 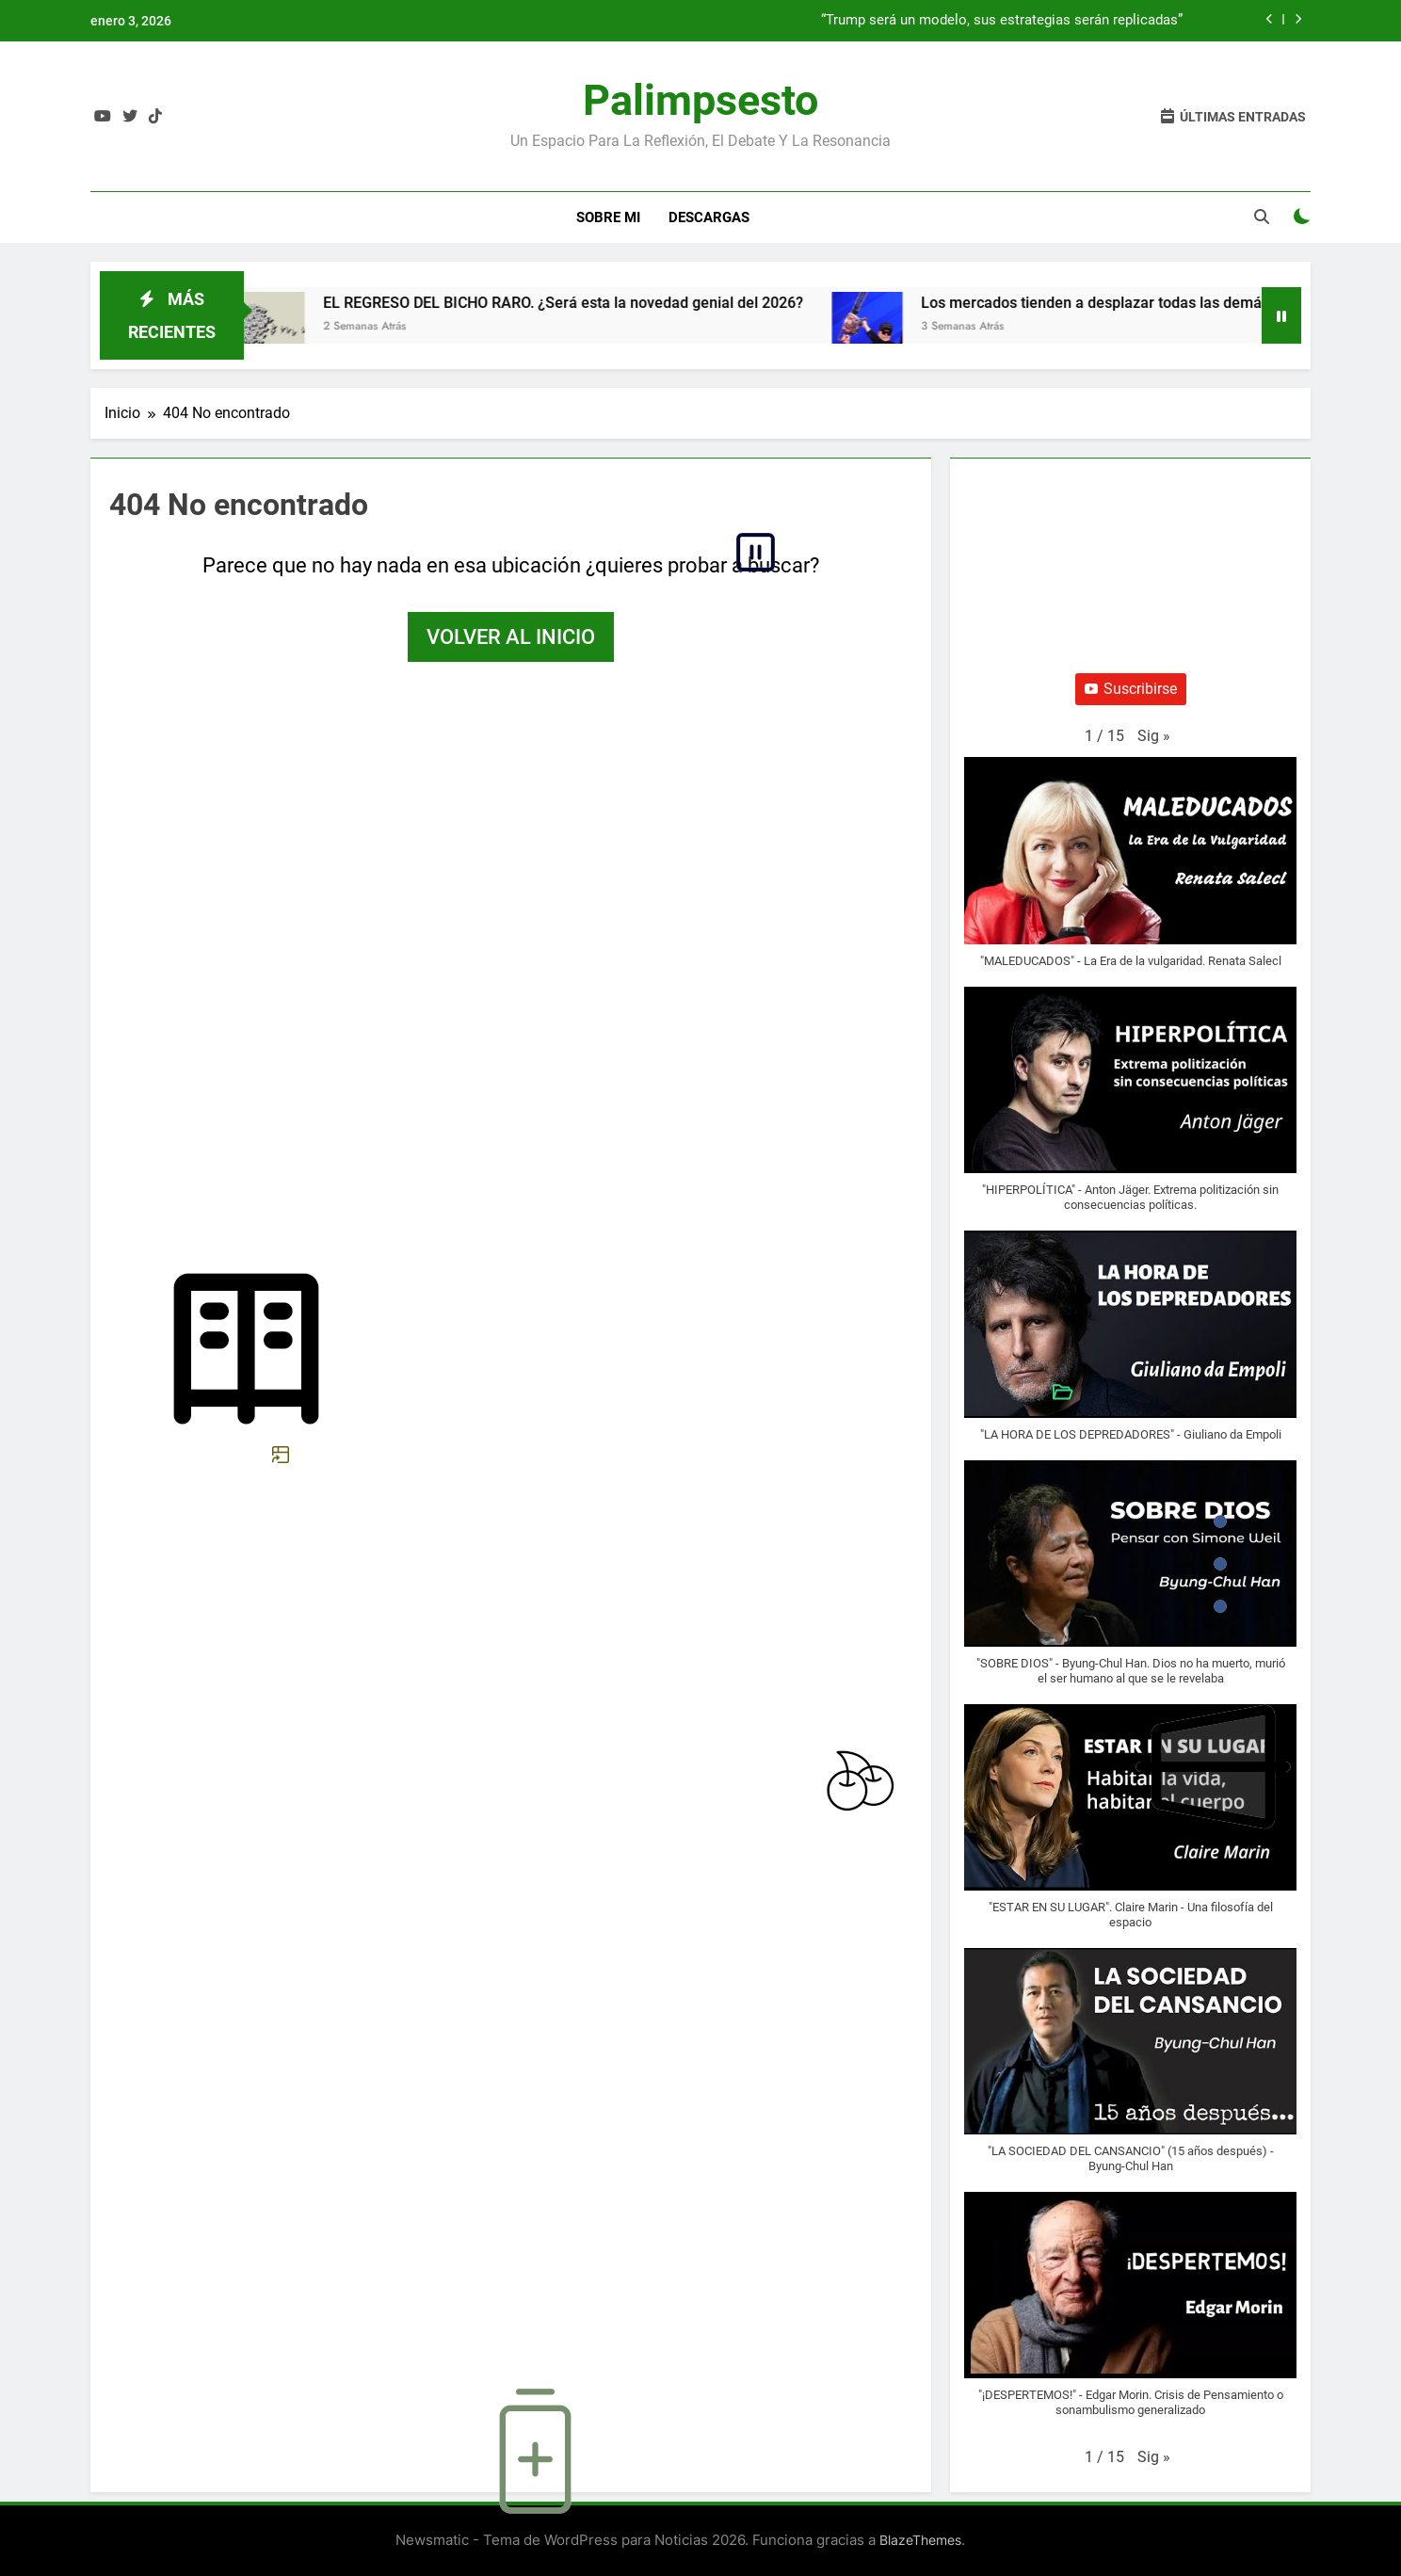 I want to click on indicates fruit or produce category, so click(x=859, y=1780).